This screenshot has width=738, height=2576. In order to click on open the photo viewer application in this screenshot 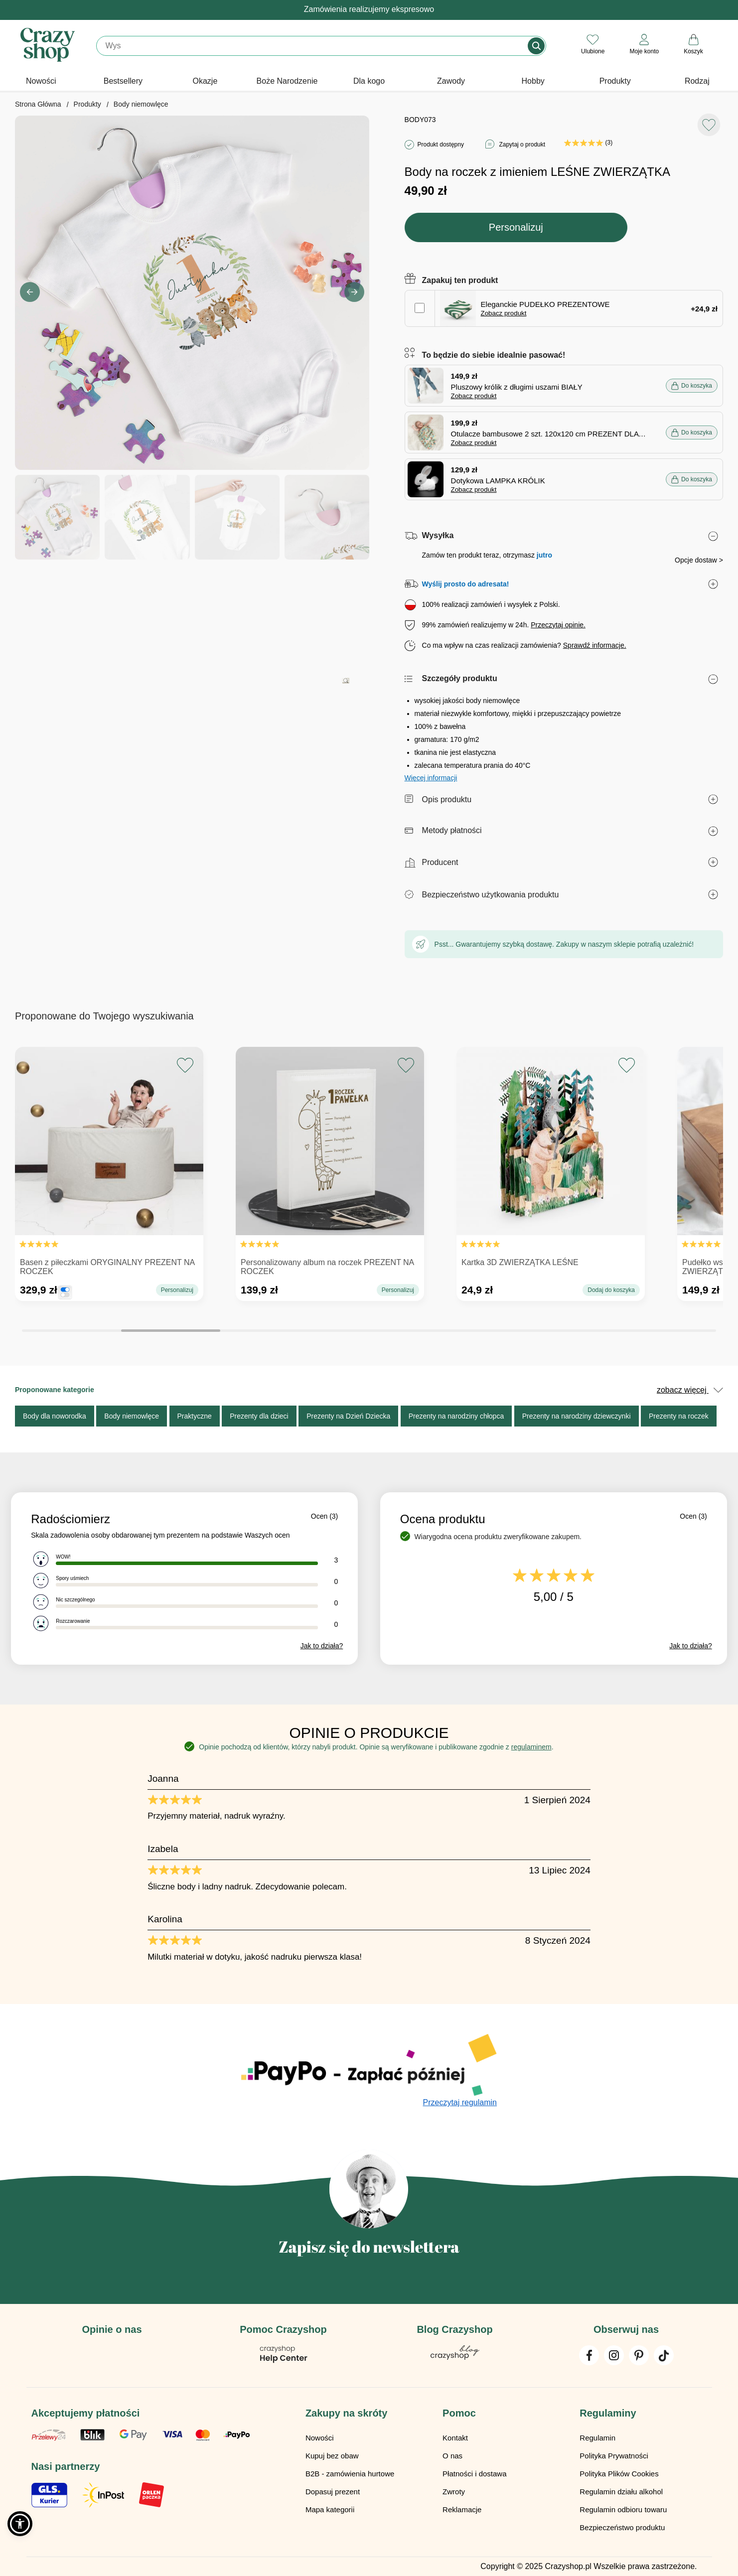, I will do `click(346, 681)`.